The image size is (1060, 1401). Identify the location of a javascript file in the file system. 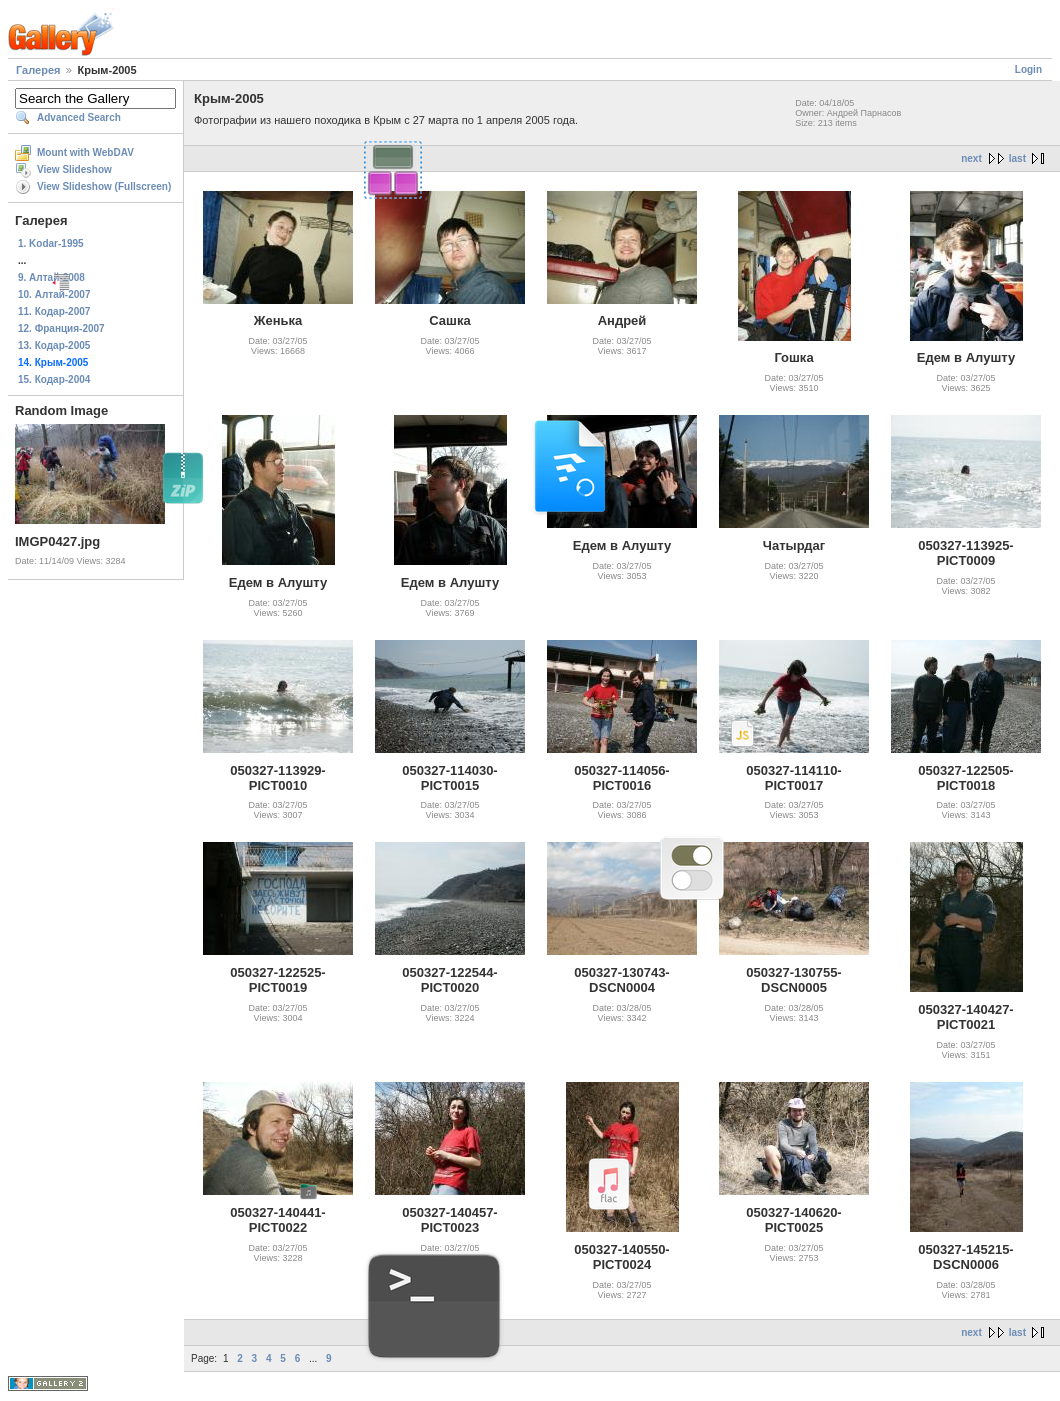
(742, 733).